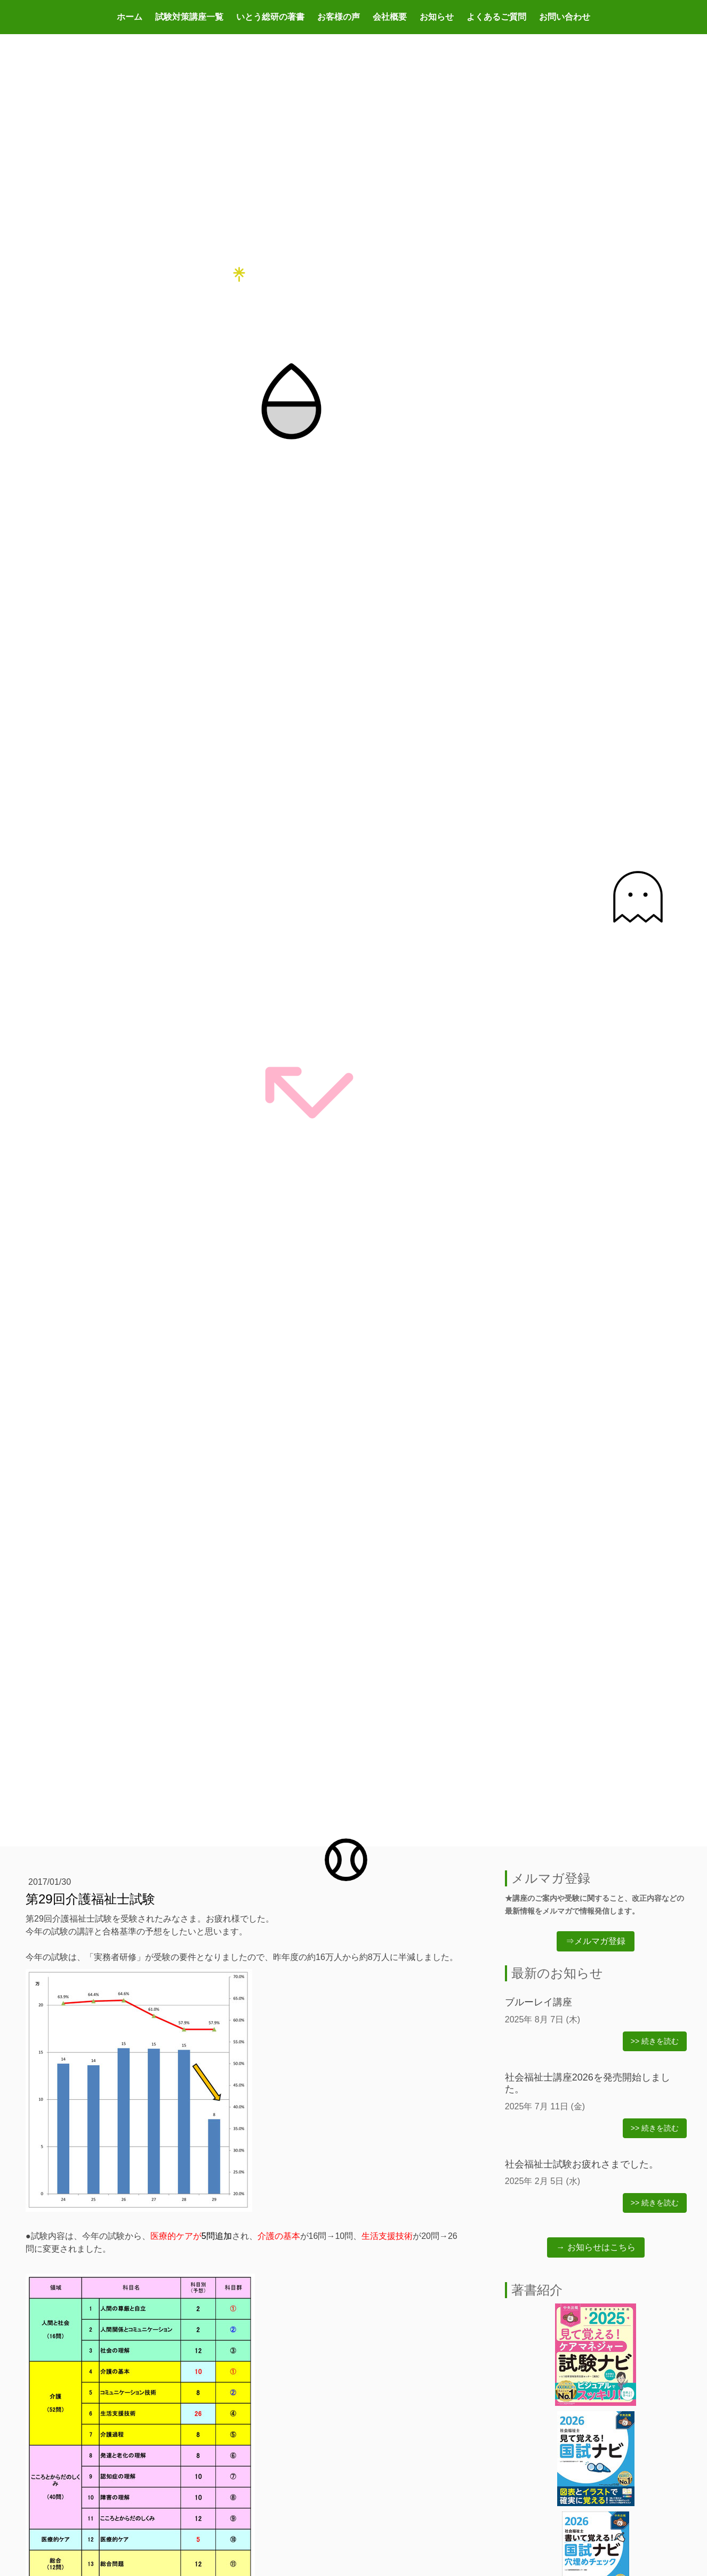  I want to click on visit linktree profile, so click(239, 274).